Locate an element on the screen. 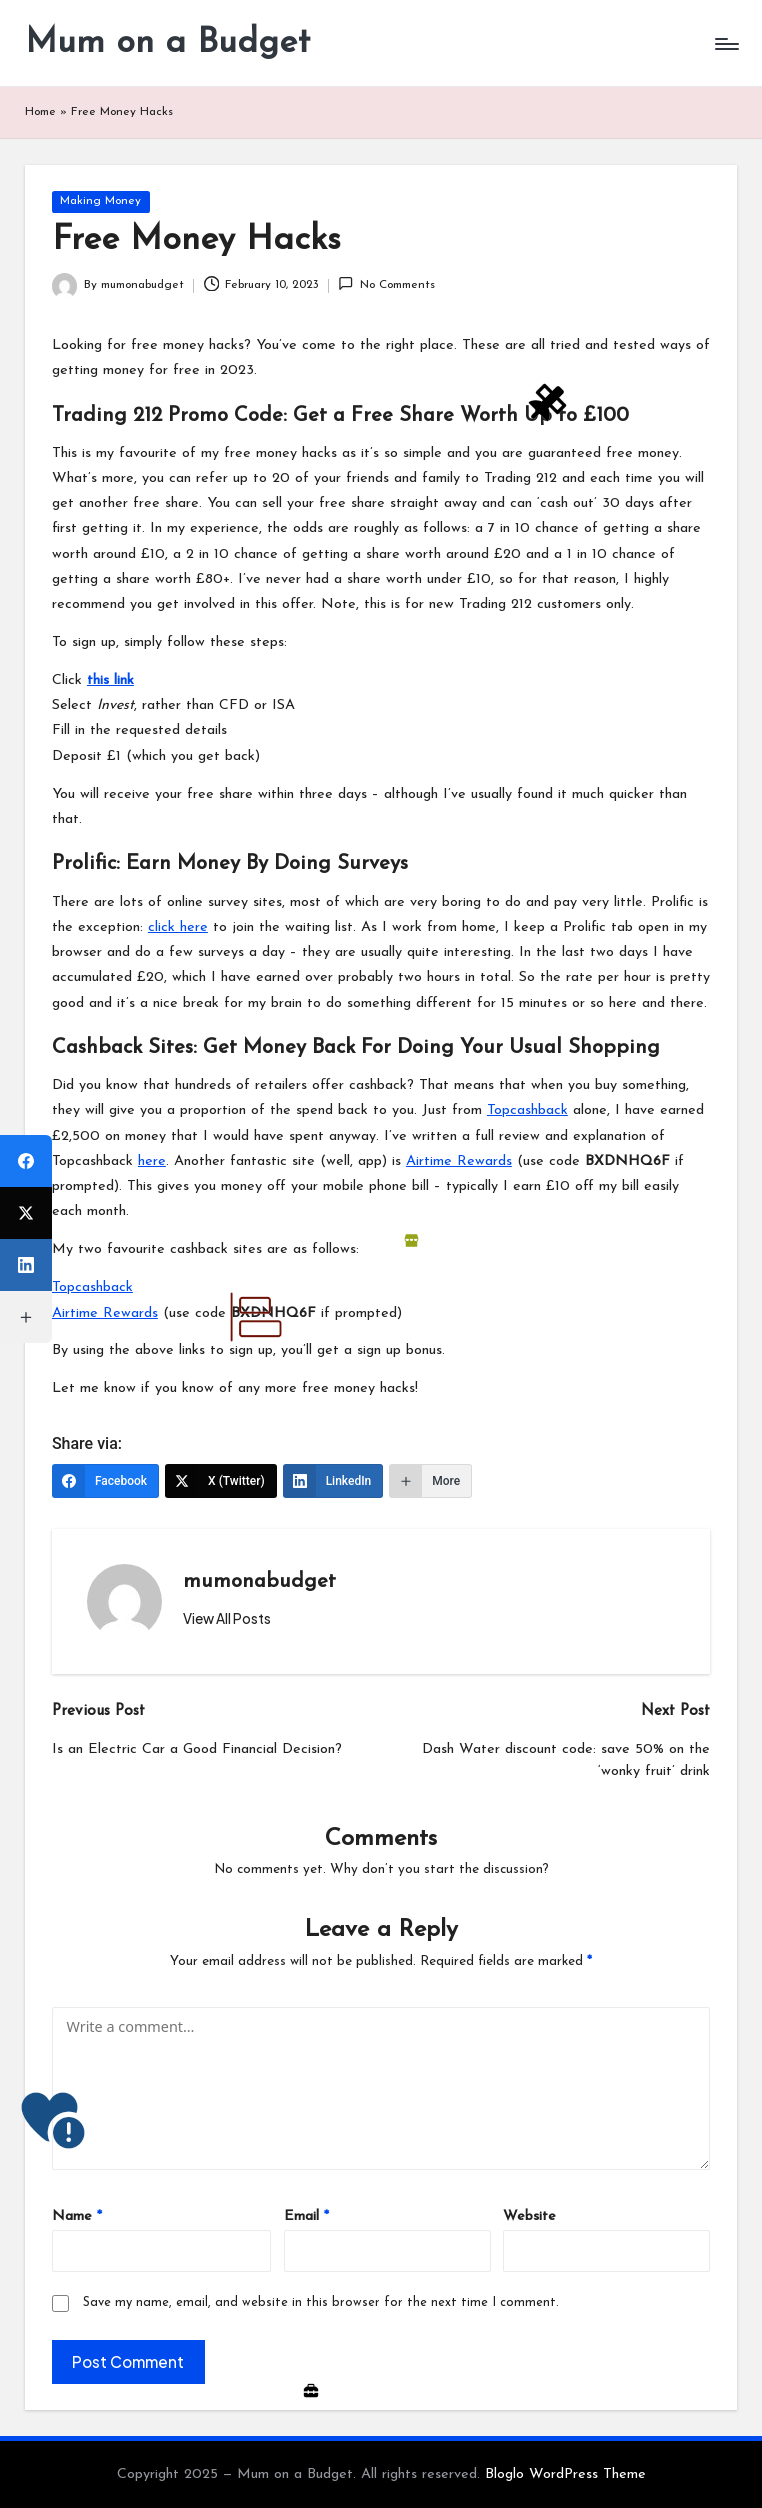  align text to the left margin is located at coordinates (255, 1317).